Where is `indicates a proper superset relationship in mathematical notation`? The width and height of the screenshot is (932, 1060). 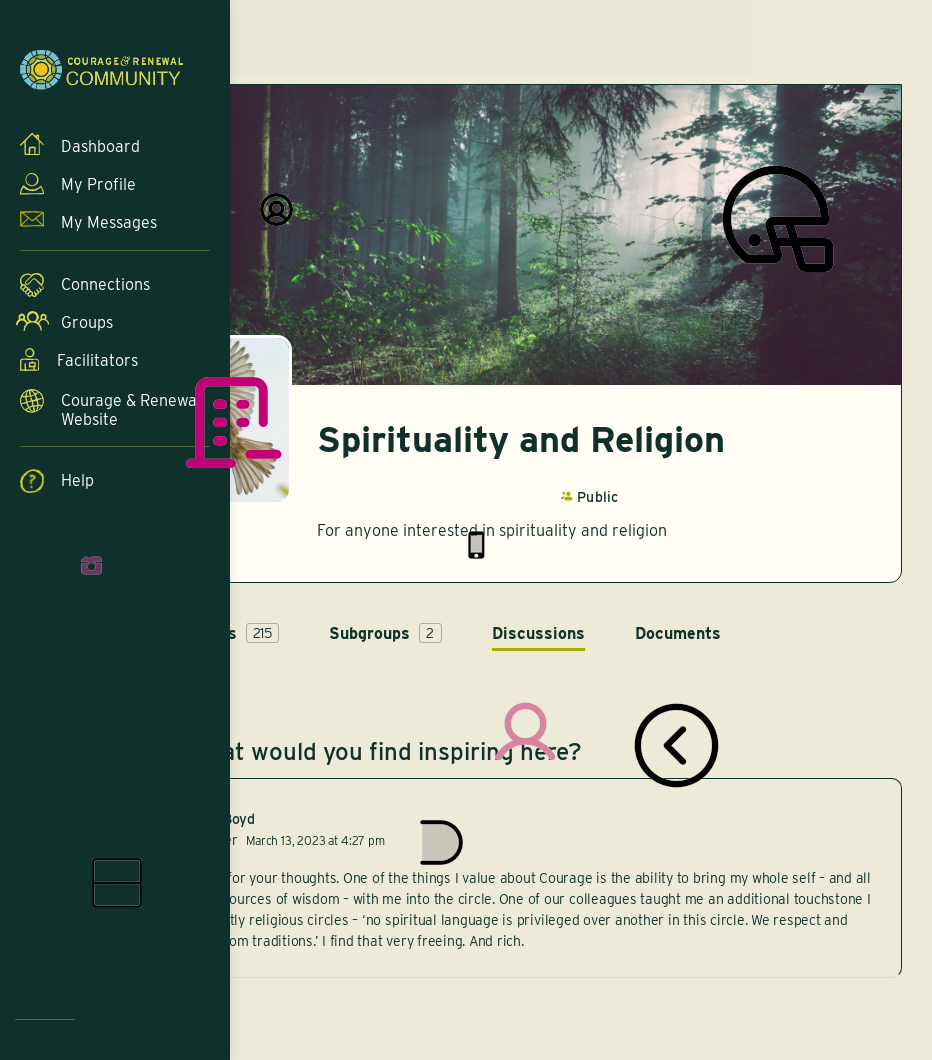 indicates a proper superset relationship in mathematical notation is located at coordinates (438, 842).